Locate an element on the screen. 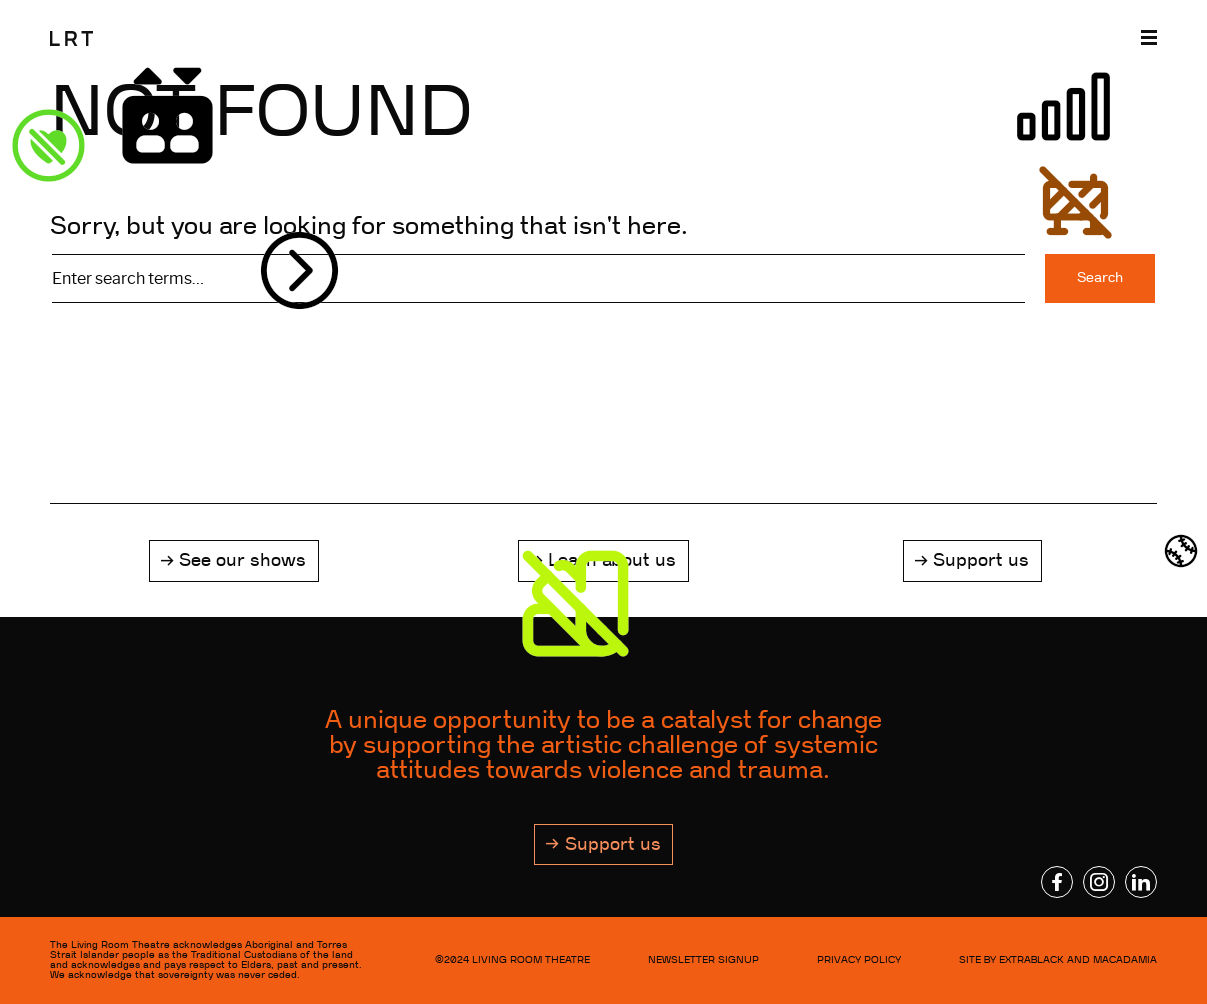 This screenshot has width=1207, height=1004. view baseball scores or stats is located at coordinates (1181, 551).